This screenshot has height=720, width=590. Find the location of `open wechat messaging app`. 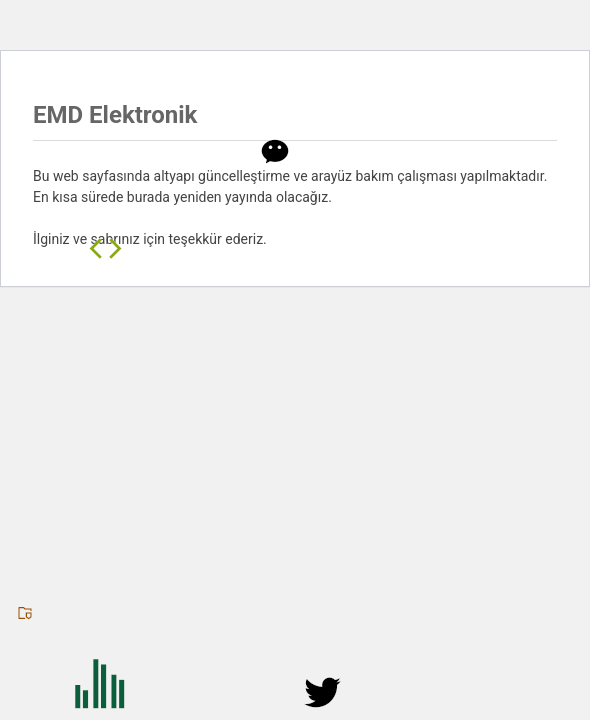

open wechat messaging app is located at coordinates (275, 151).